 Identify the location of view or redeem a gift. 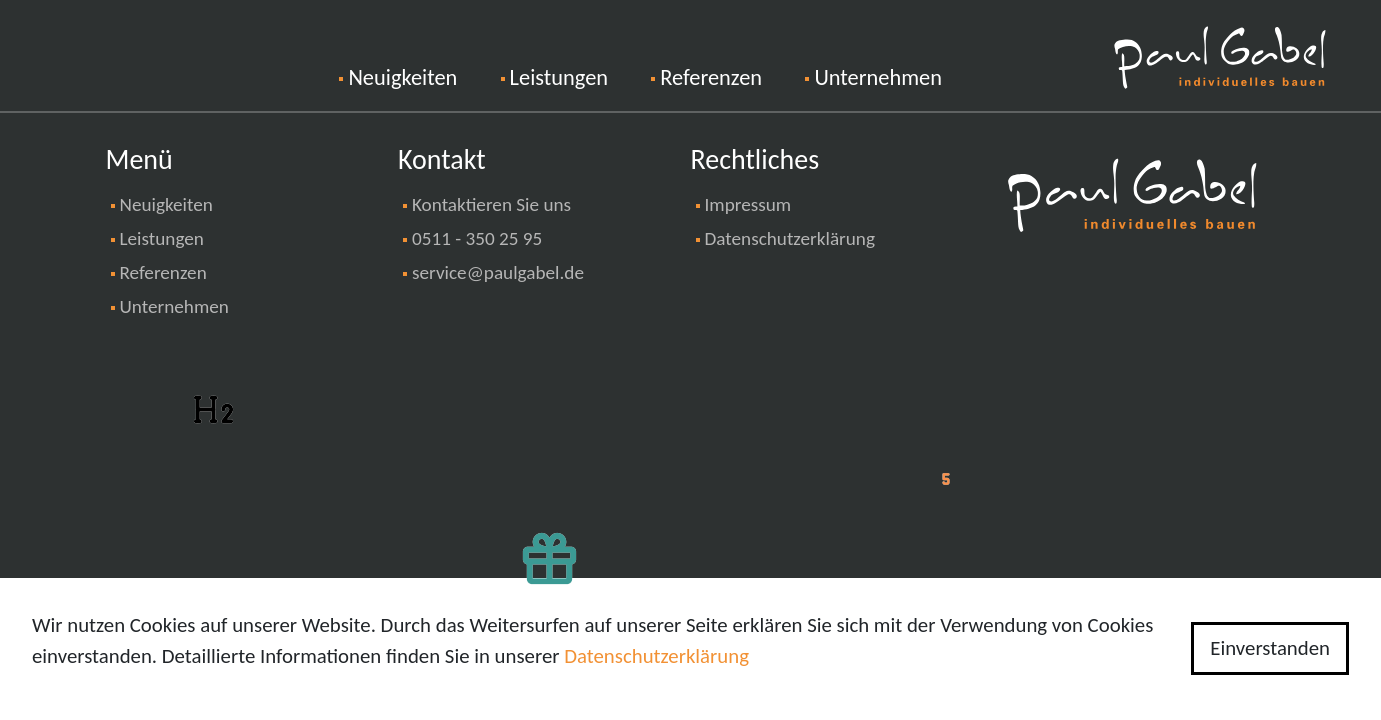
(549, 561).